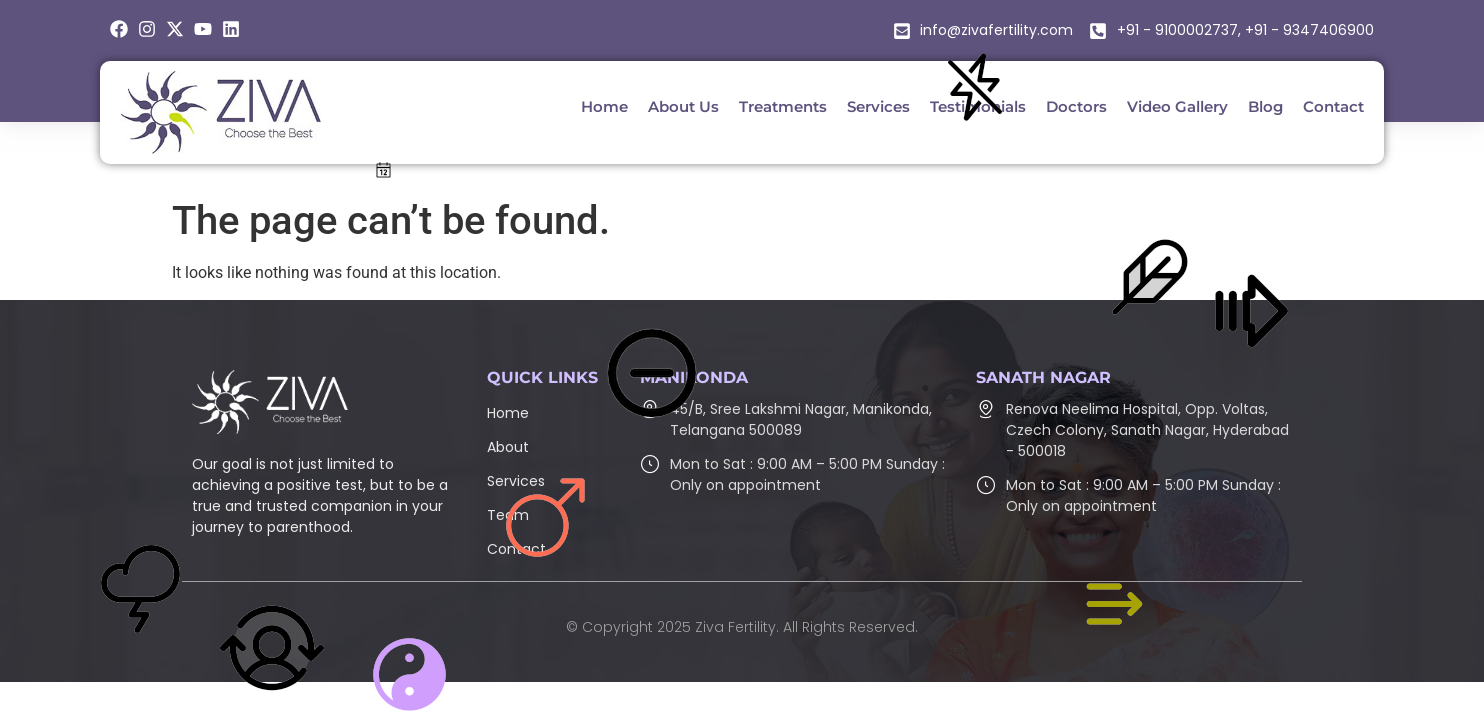 This screenshot has height=720, width=1484. I want to click on compose a new message or note, so click(1148, 278).